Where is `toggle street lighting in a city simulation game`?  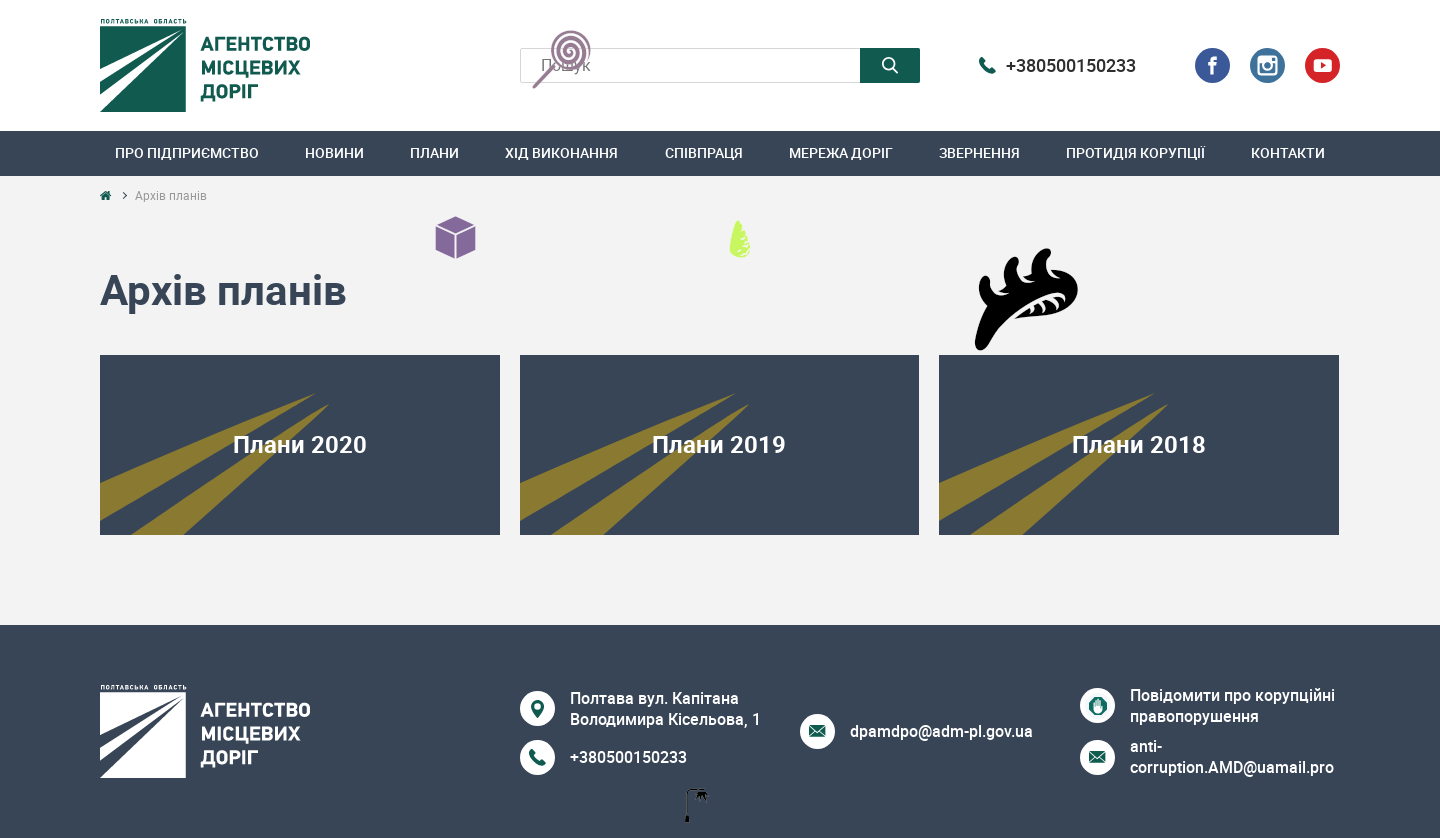
toggle street lighting in a city simulation game is located at coordinates (699, 805).